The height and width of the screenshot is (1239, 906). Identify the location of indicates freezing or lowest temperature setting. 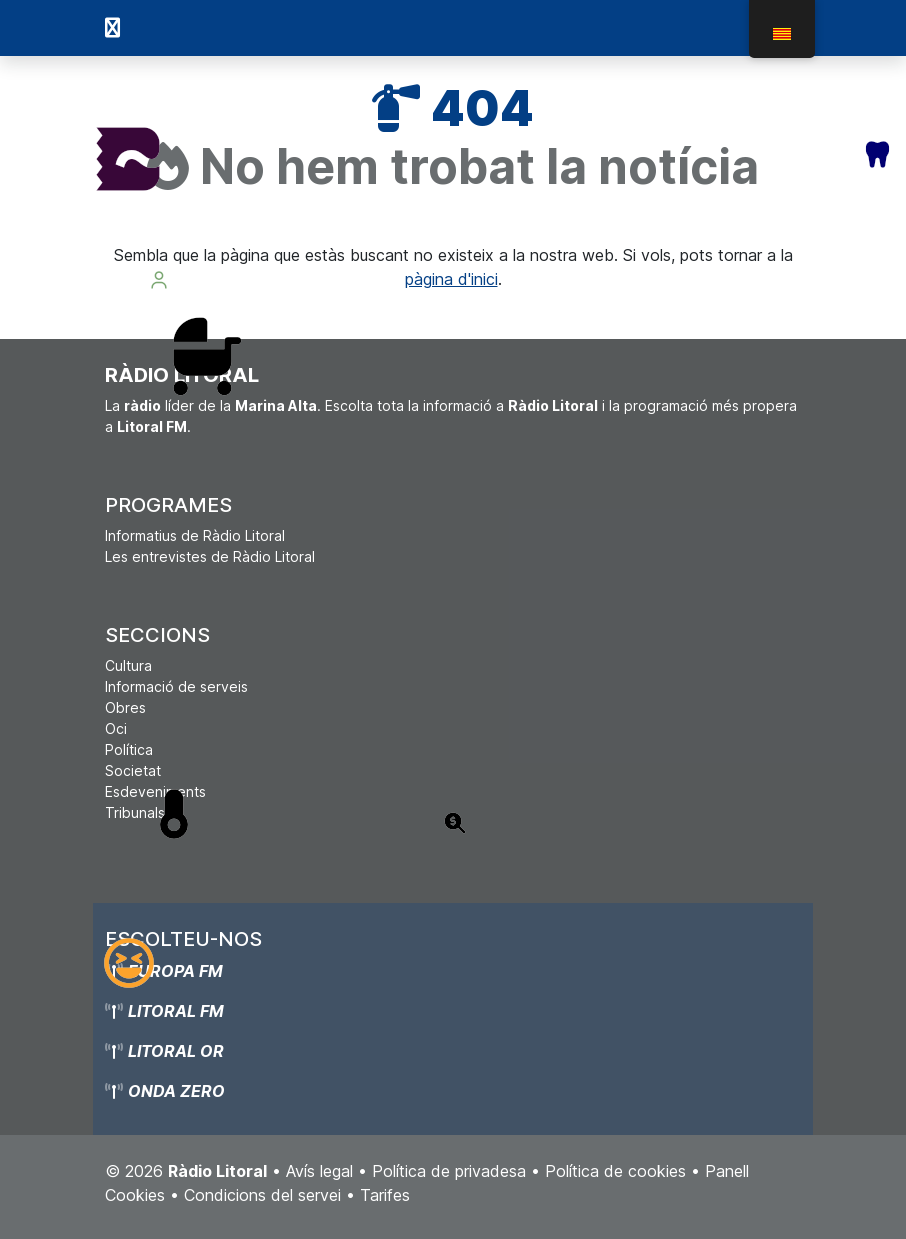
(174, 814).